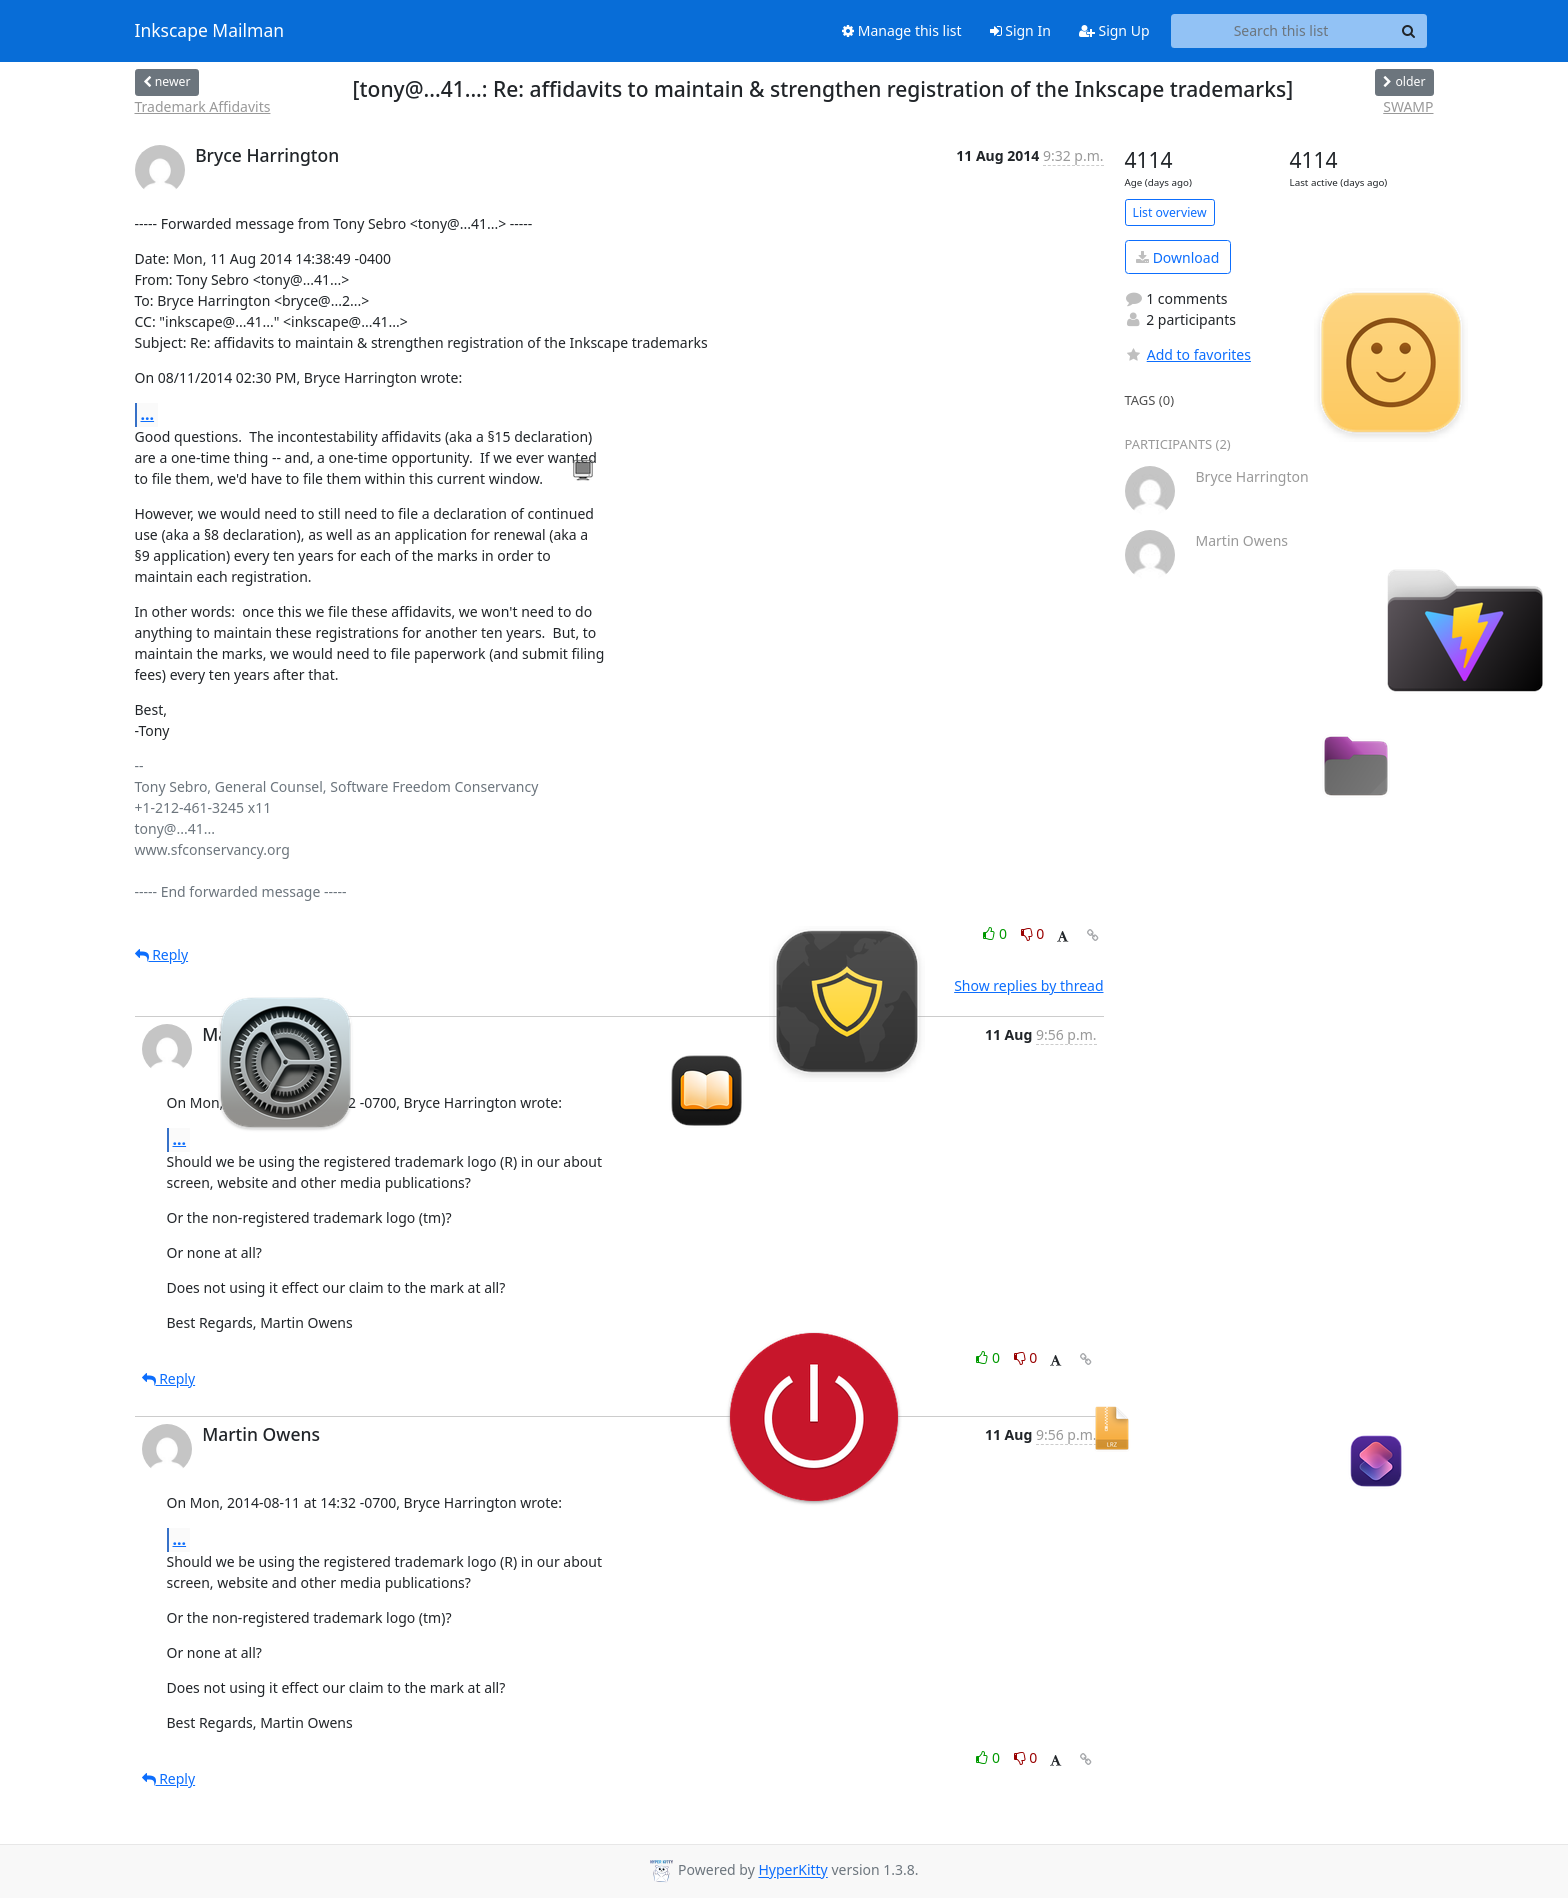  I want to click on open the Books app, so click(706, 1090).